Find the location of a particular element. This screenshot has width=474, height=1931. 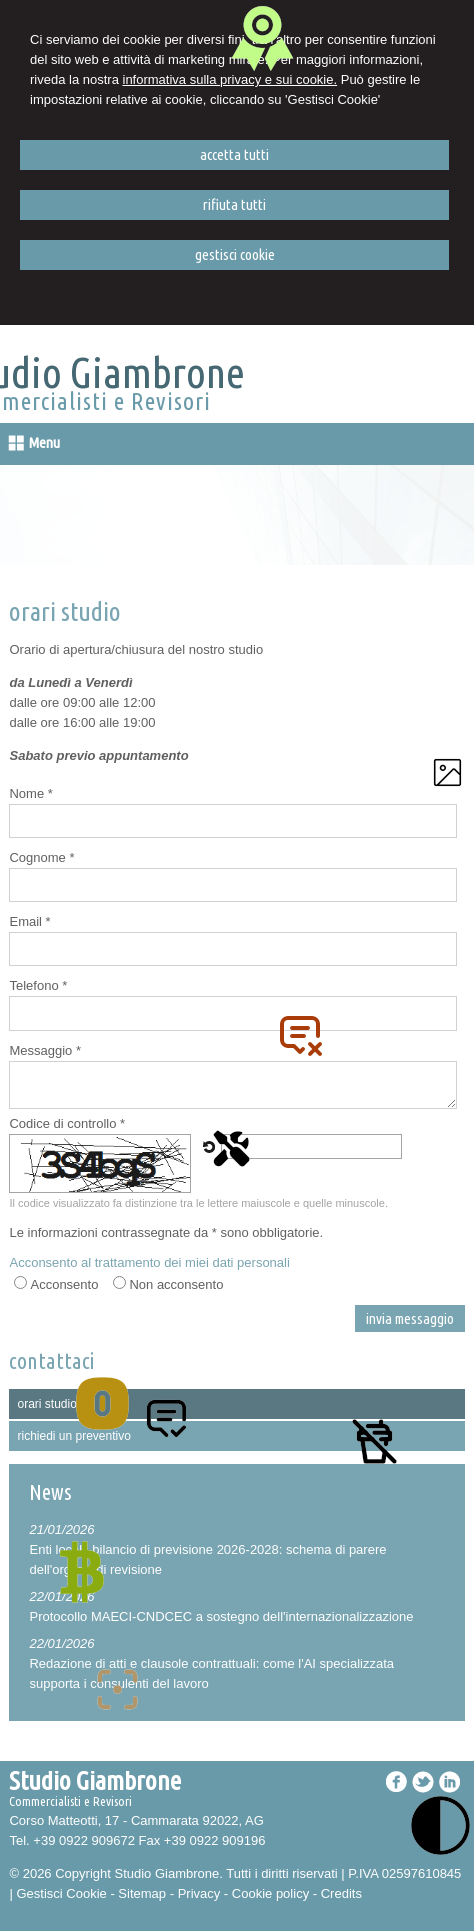

no beverages allowed is located at coordinates (374, 1441).